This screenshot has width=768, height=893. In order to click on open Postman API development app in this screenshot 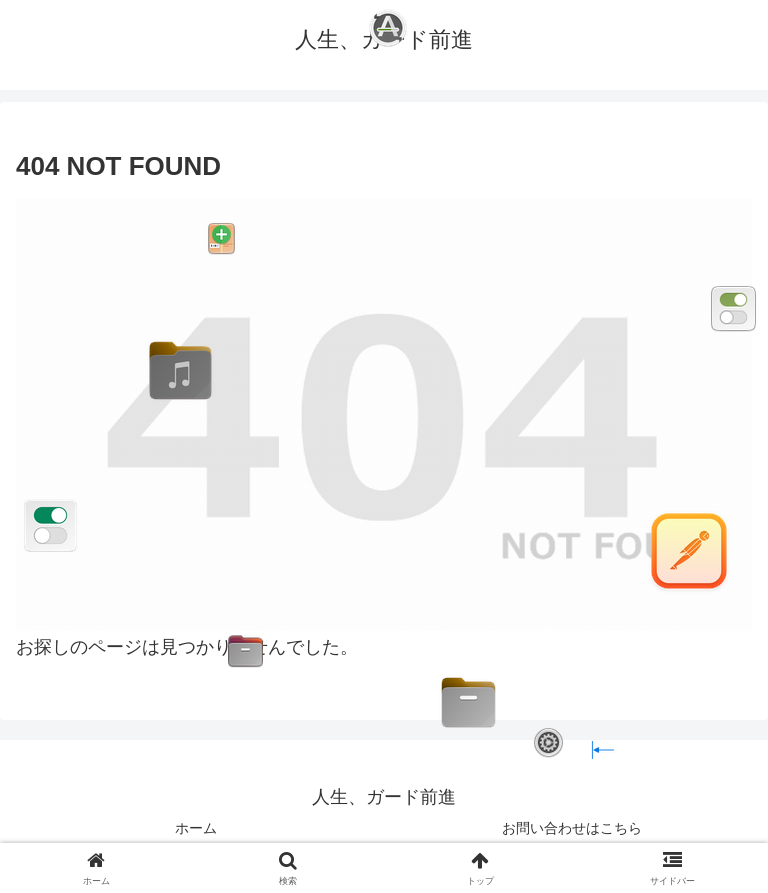, I will do `click(689, 551)`.